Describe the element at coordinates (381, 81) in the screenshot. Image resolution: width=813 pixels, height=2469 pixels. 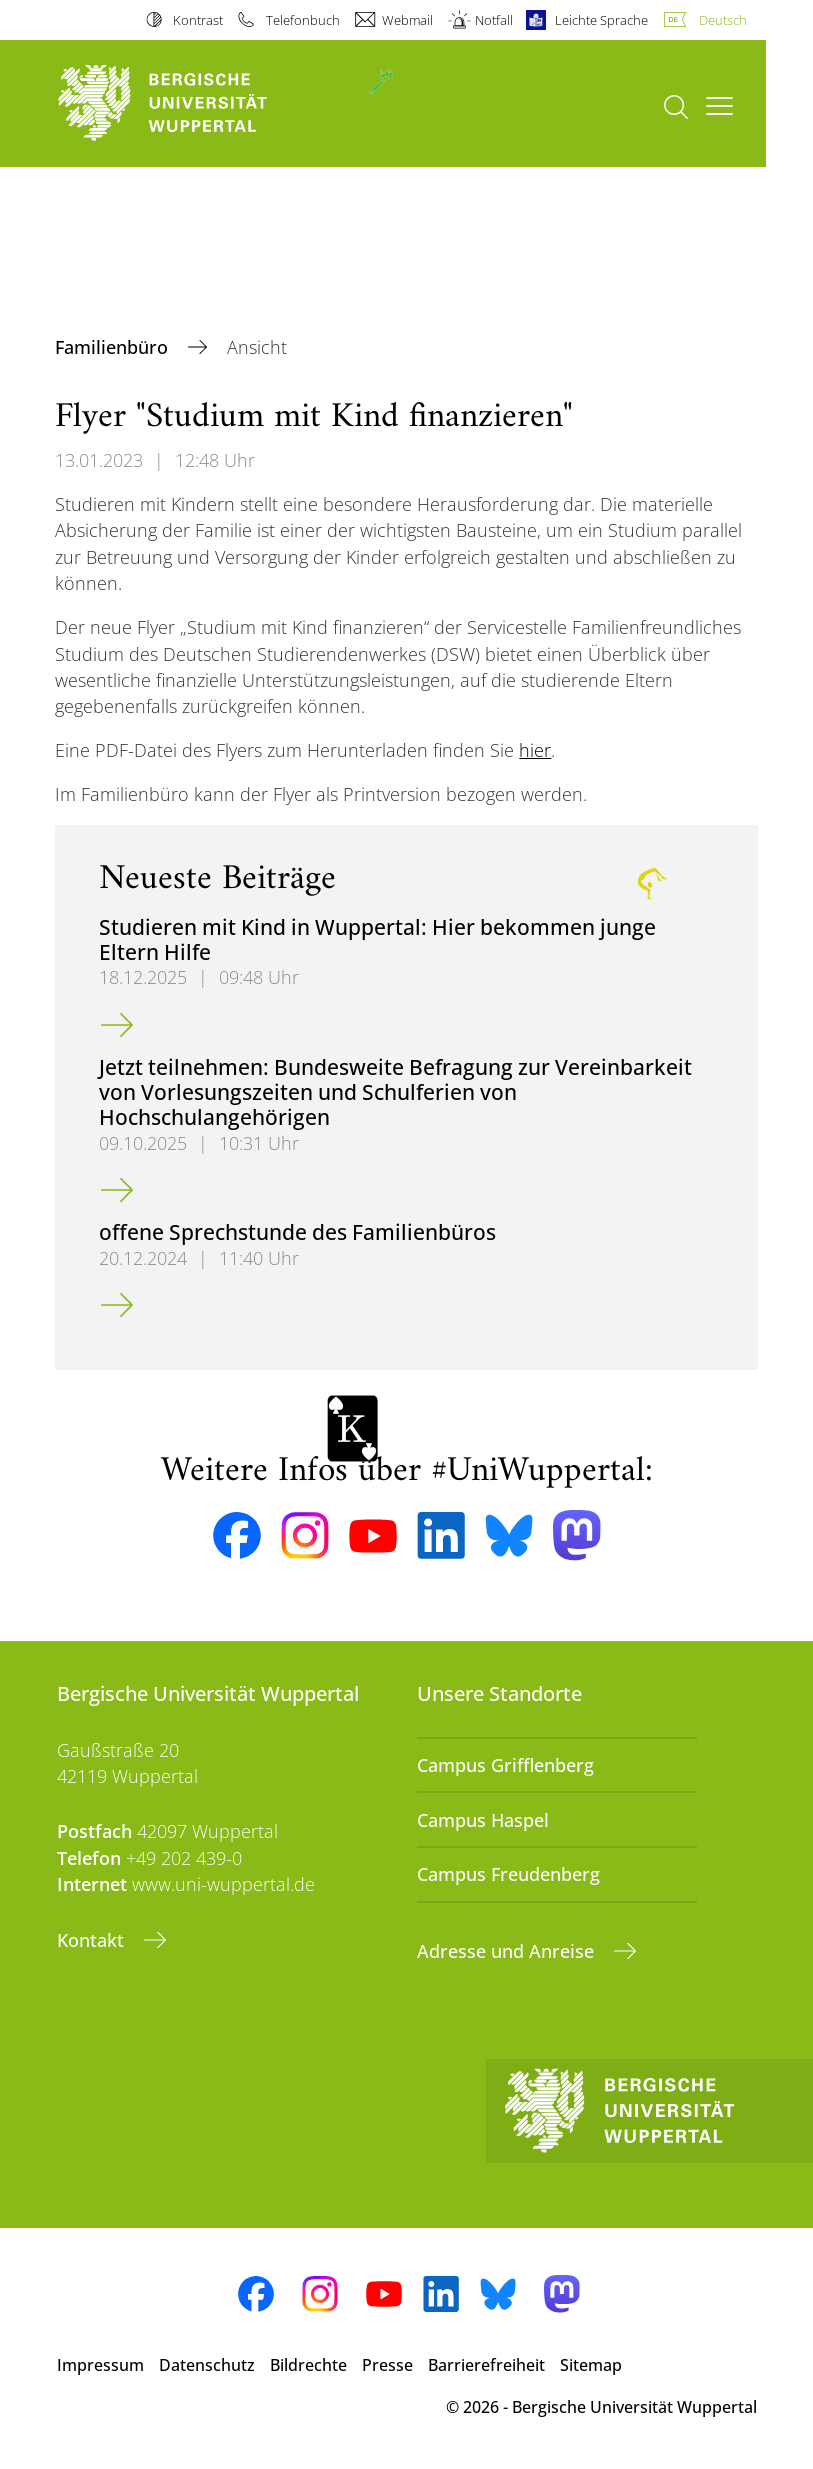
I see `indicates a torch or light source item in inventory` at that location.